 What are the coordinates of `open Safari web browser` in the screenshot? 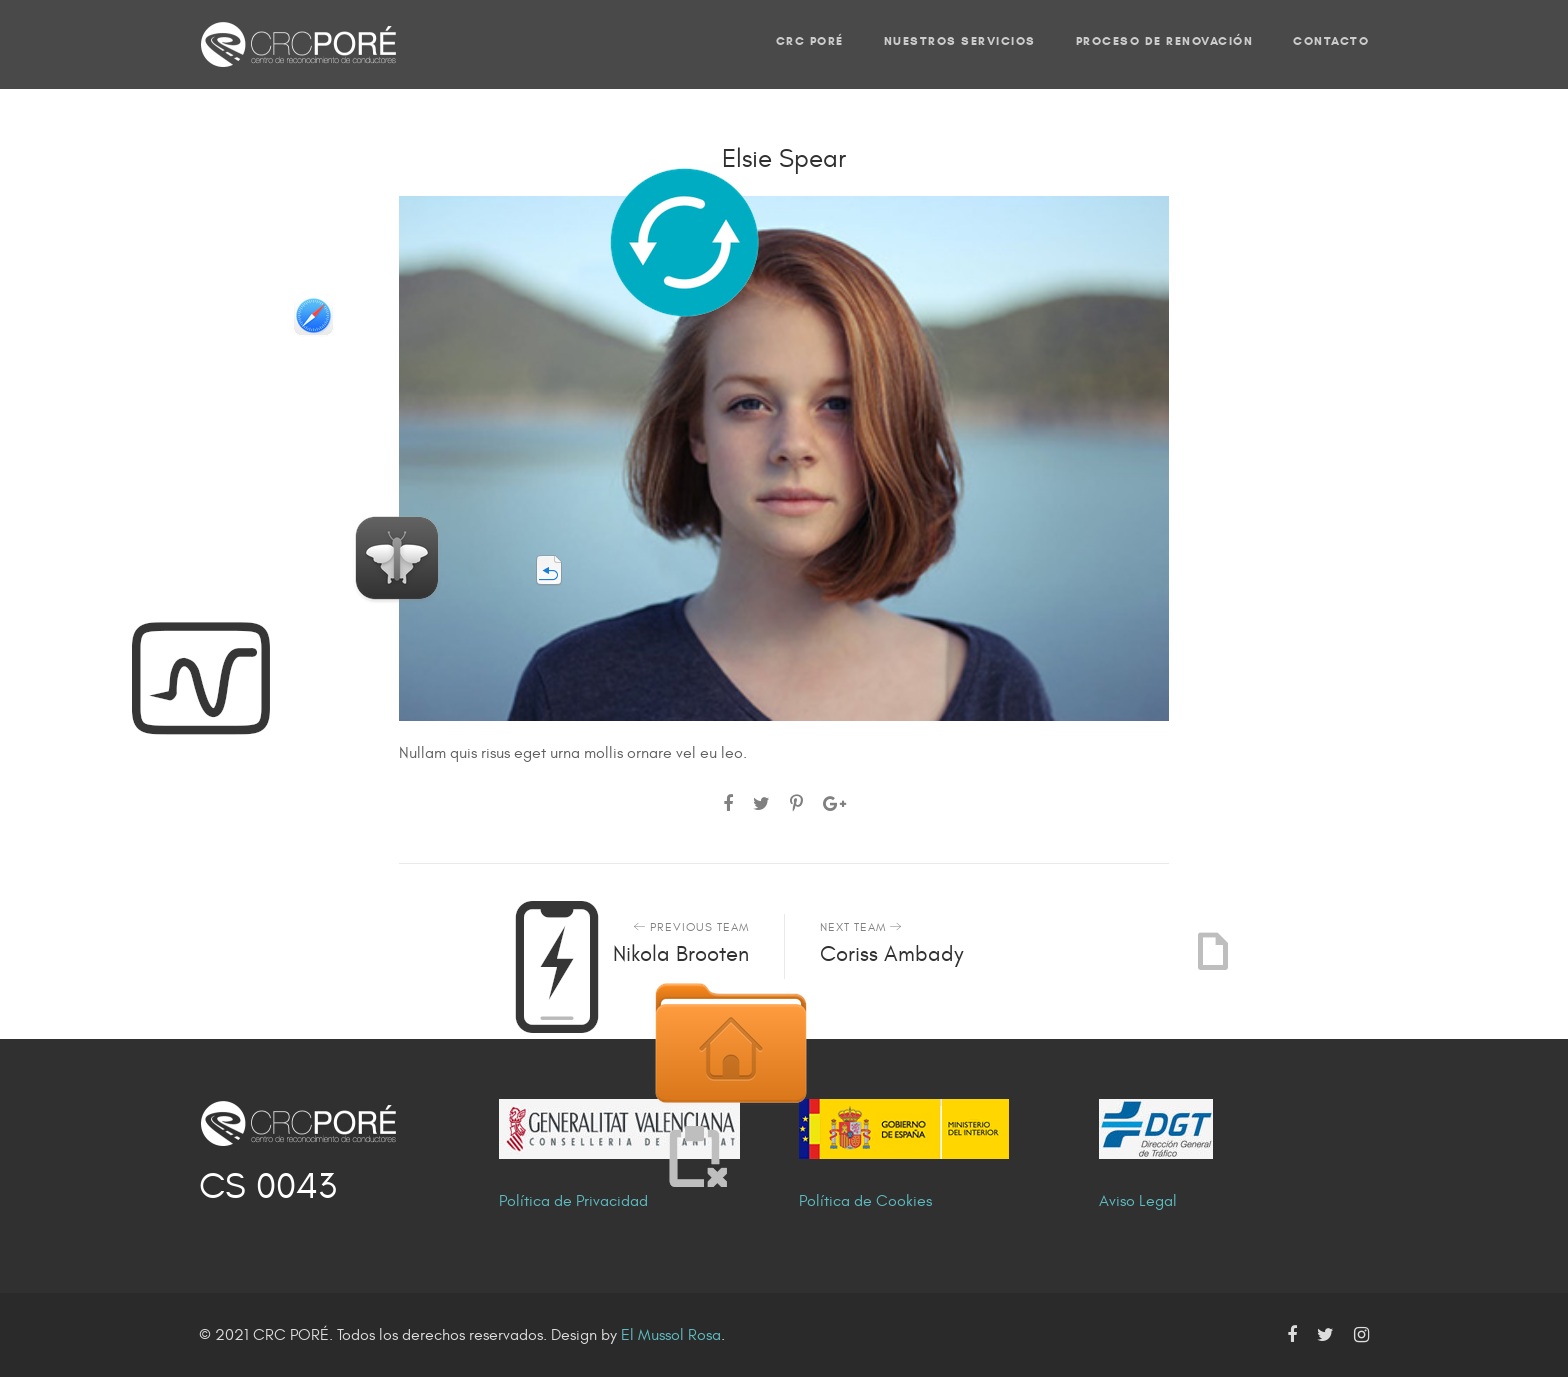 It's located at (313, 315).